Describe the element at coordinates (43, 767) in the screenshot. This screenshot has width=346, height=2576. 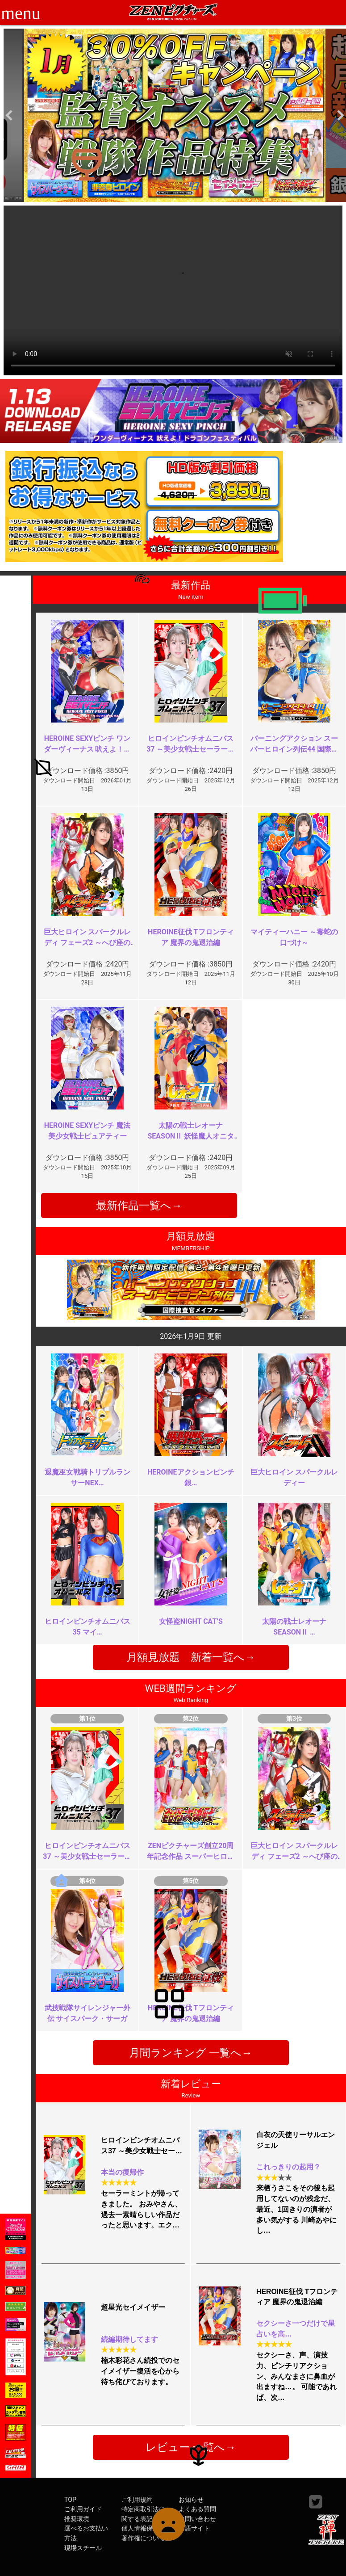
I see `disable perspective view mode` at that location.